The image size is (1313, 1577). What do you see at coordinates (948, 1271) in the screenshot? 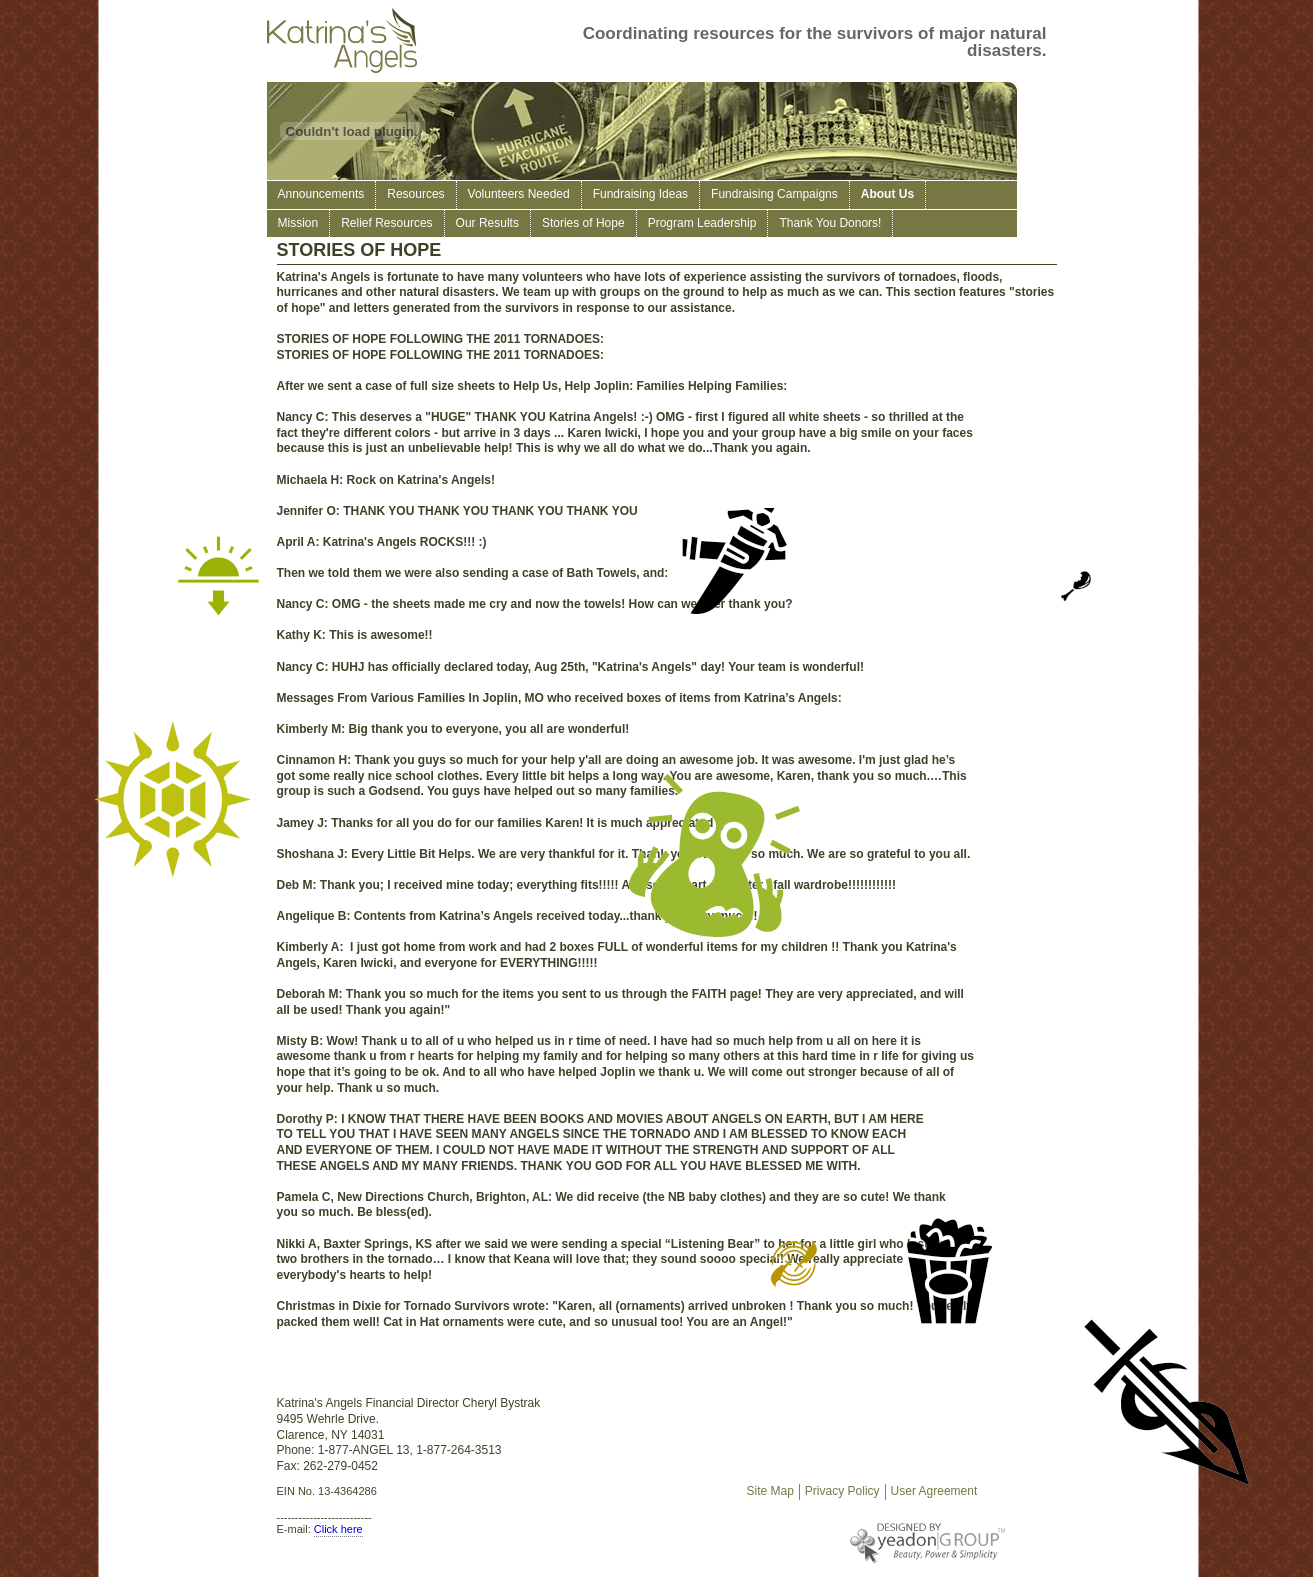
I see `browse movies or entertainment content` at bounding box center [948, 1271].